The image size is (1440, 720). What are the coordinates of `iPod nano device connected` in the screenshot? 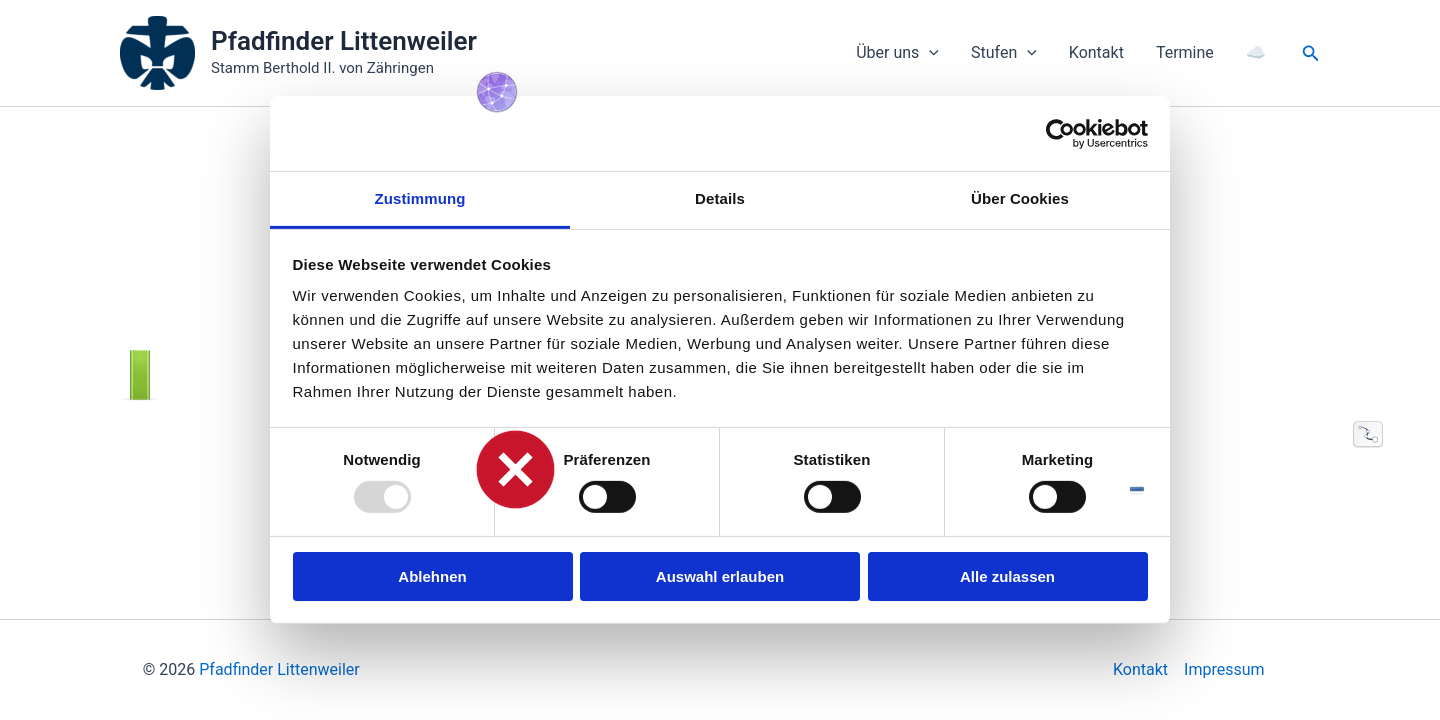 It's located at (140, 376).